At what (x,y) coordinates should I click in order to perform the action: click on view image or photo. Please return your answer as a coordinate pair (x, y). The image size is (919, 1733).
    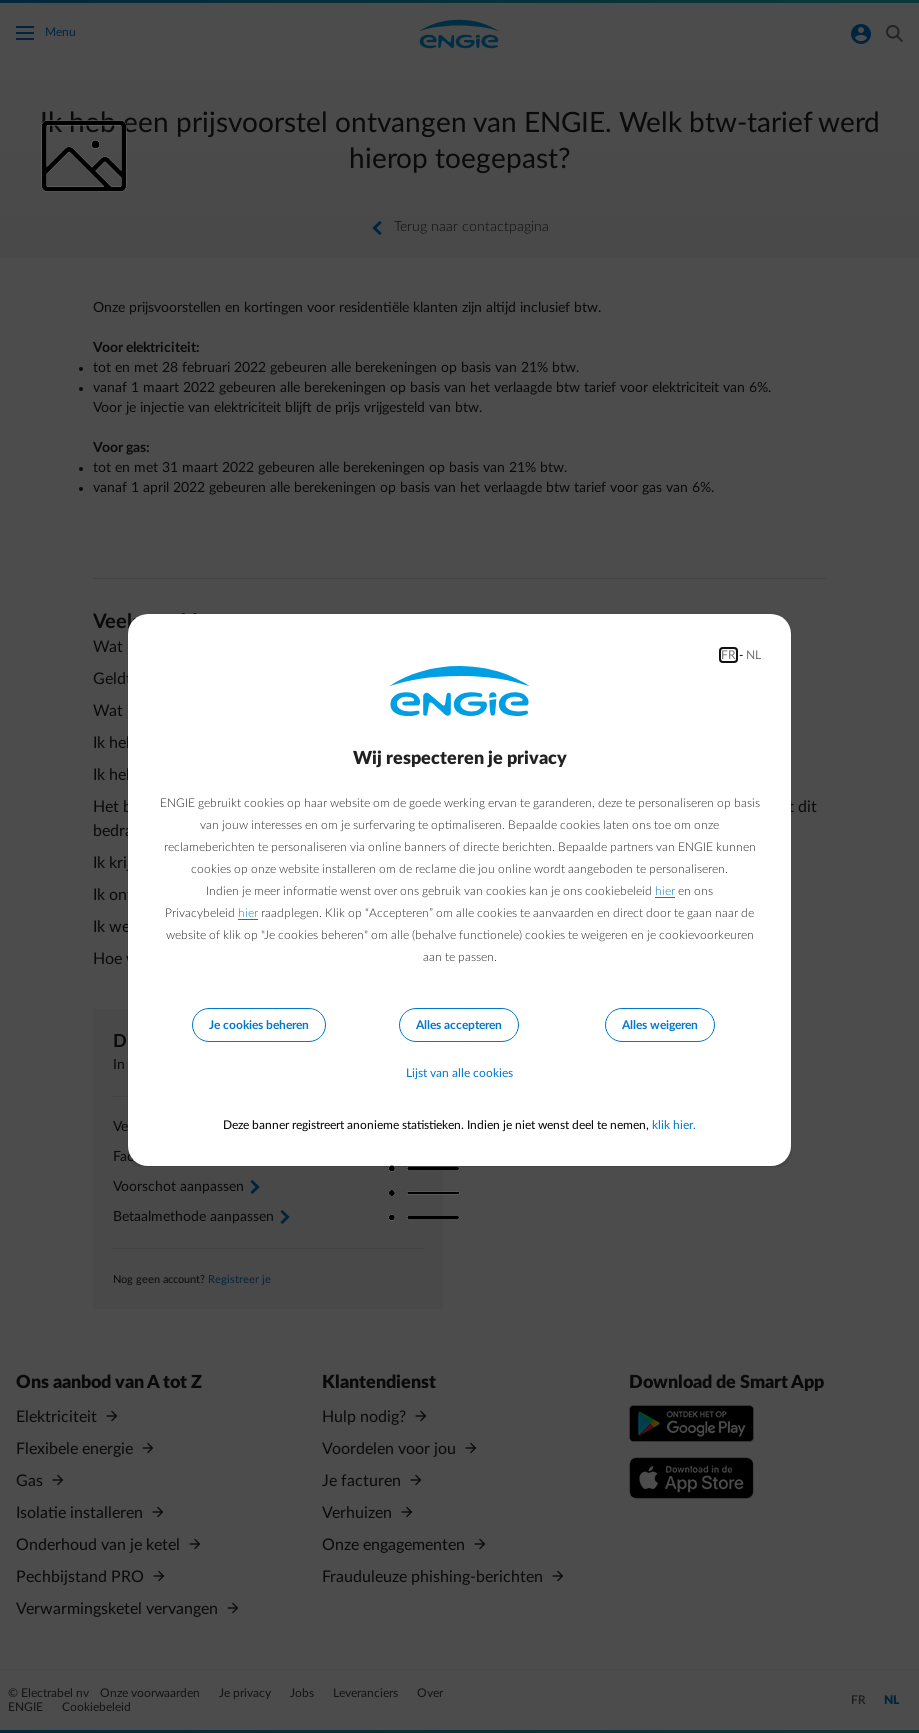
    Looking at the image, I should click on (84, 156).